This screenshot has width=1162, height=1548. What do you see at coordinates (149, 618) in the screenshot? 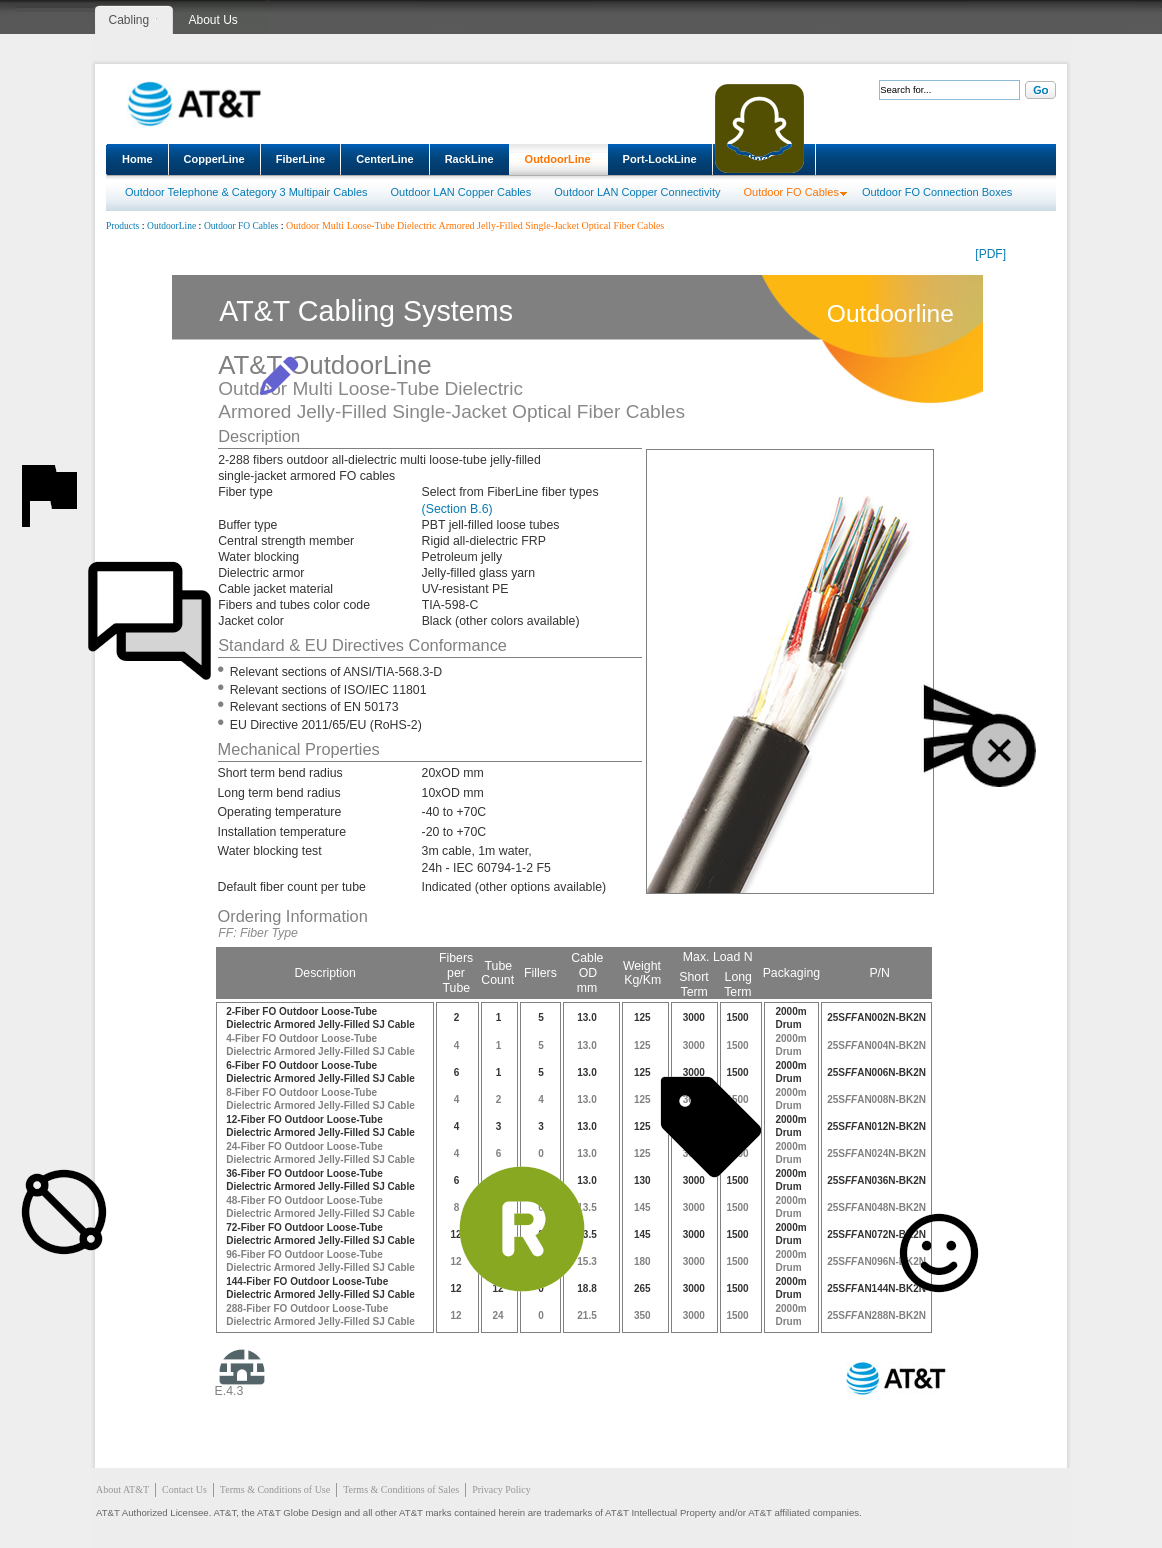
I see `open your messages or conversations` at bounding box center [149, 618].